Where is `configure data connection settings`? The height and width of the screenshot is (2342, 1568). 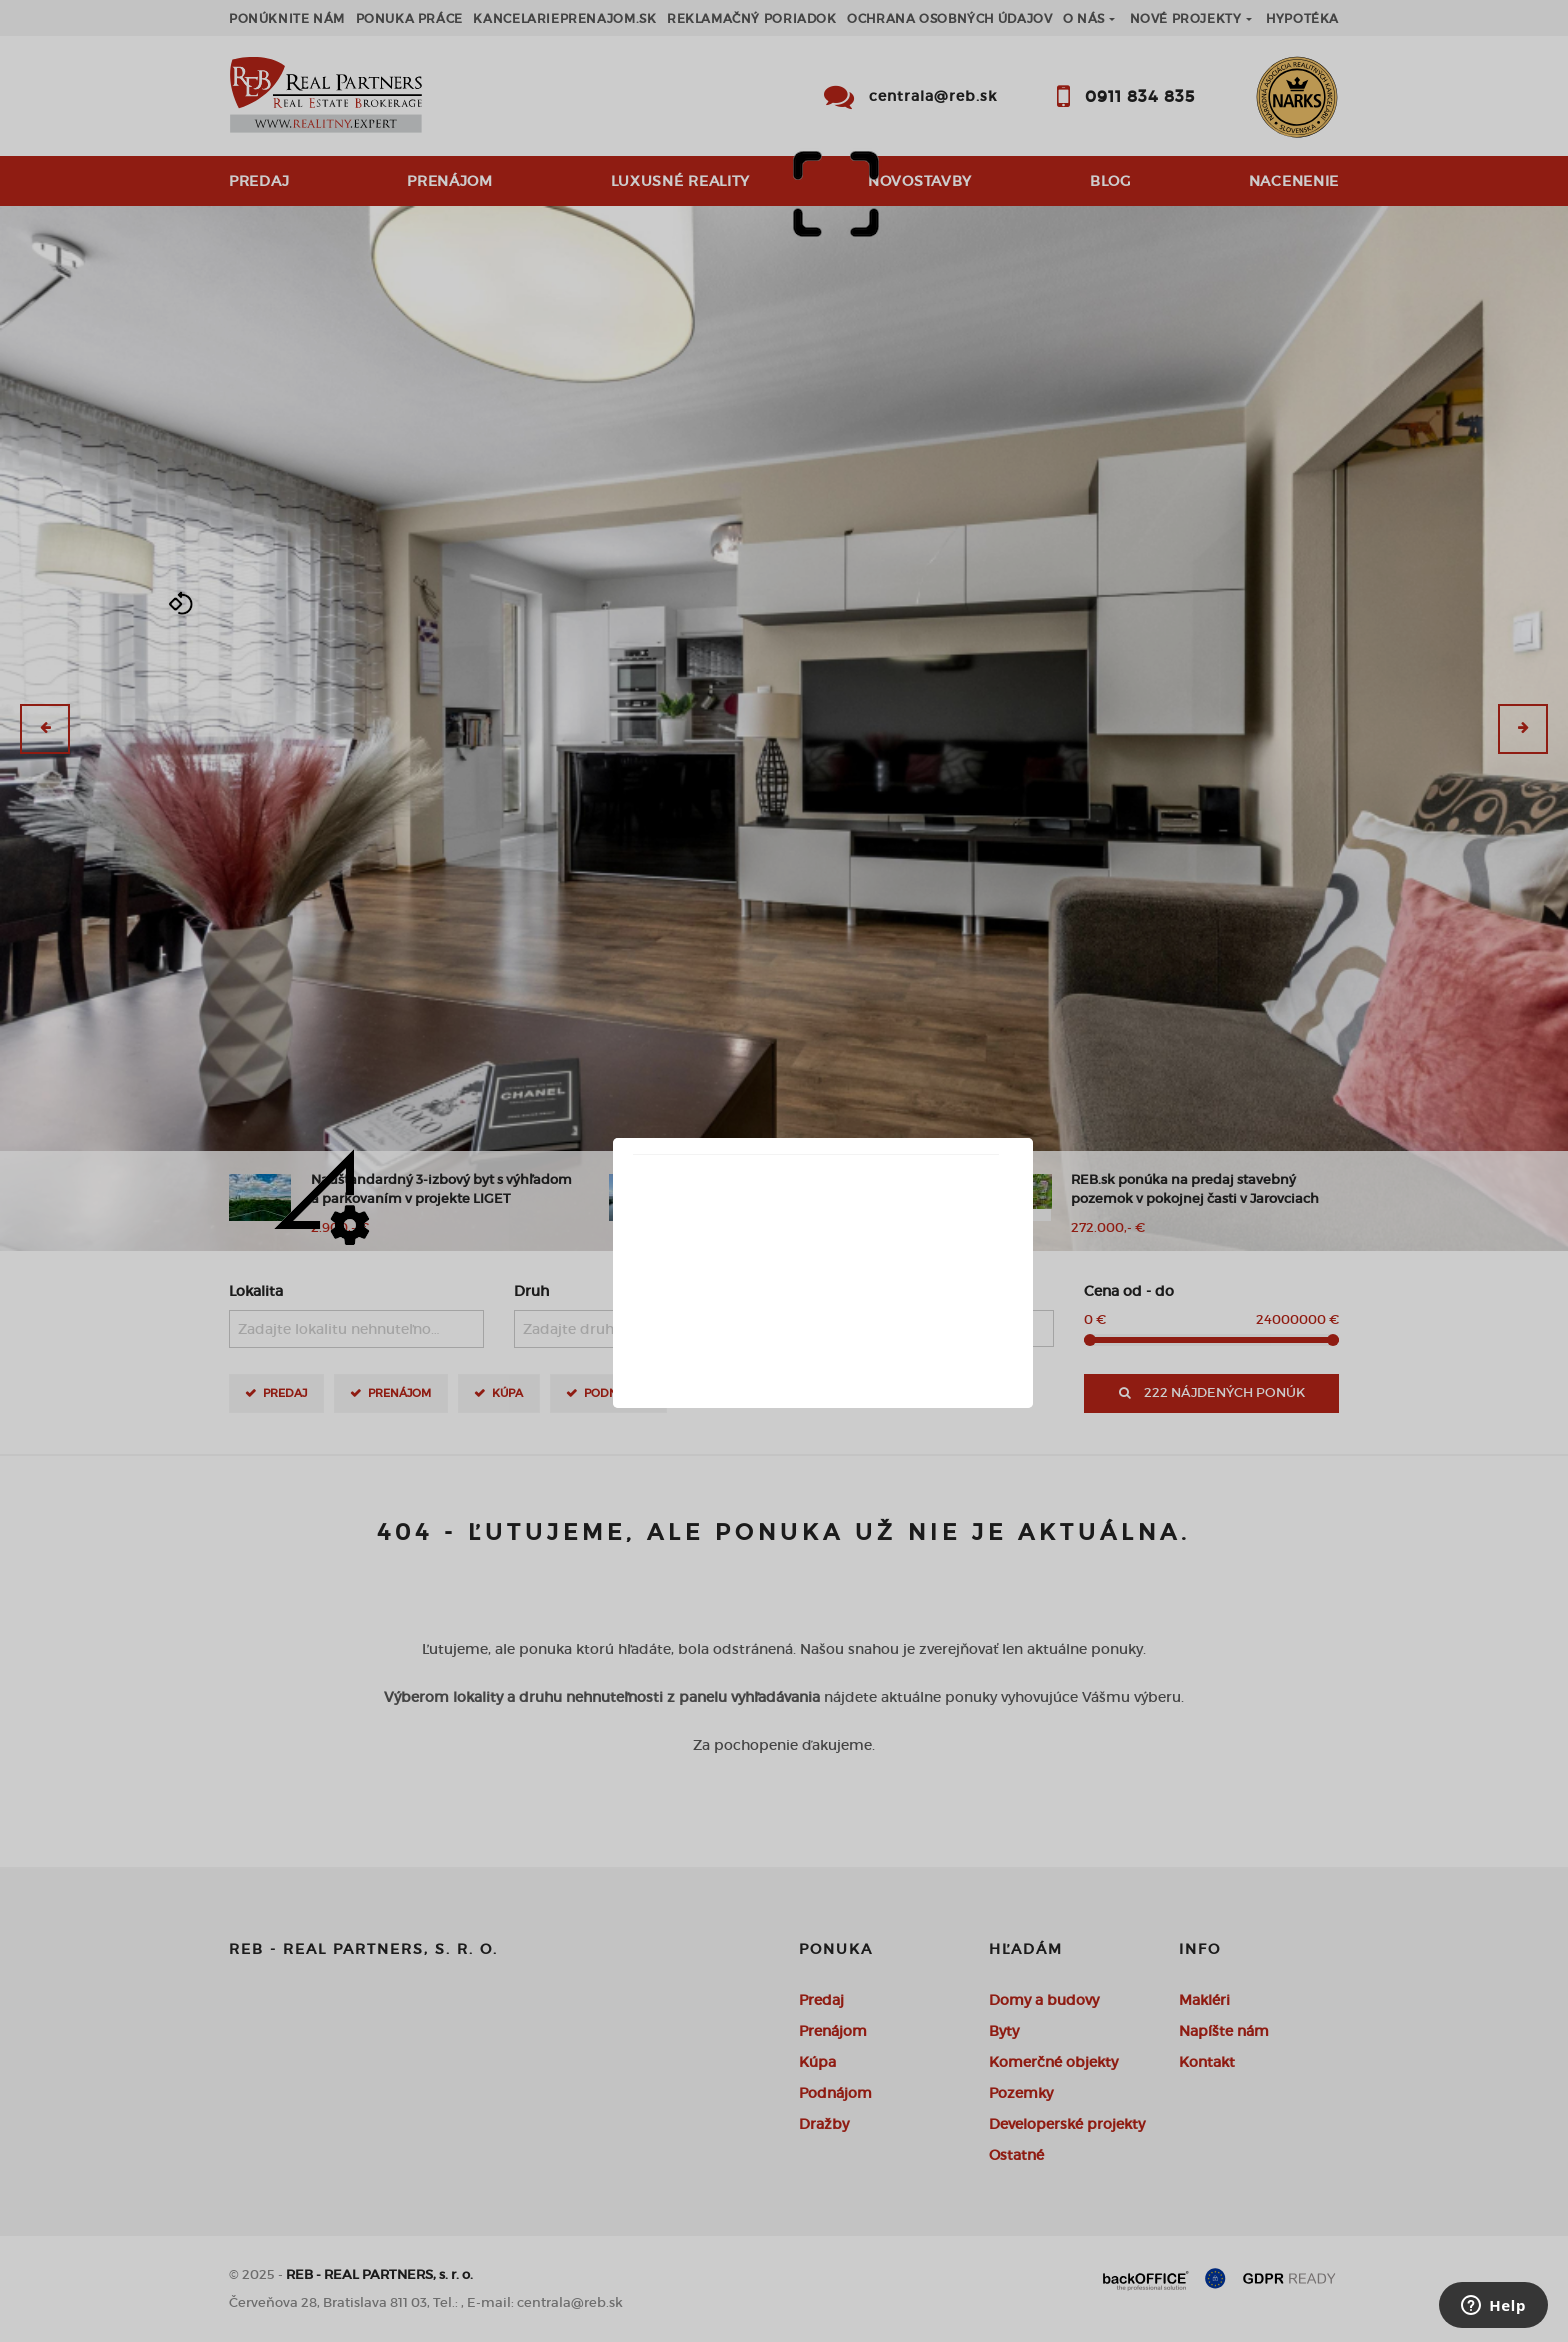 configure data connection settings is located at coordinates (322, 1197).